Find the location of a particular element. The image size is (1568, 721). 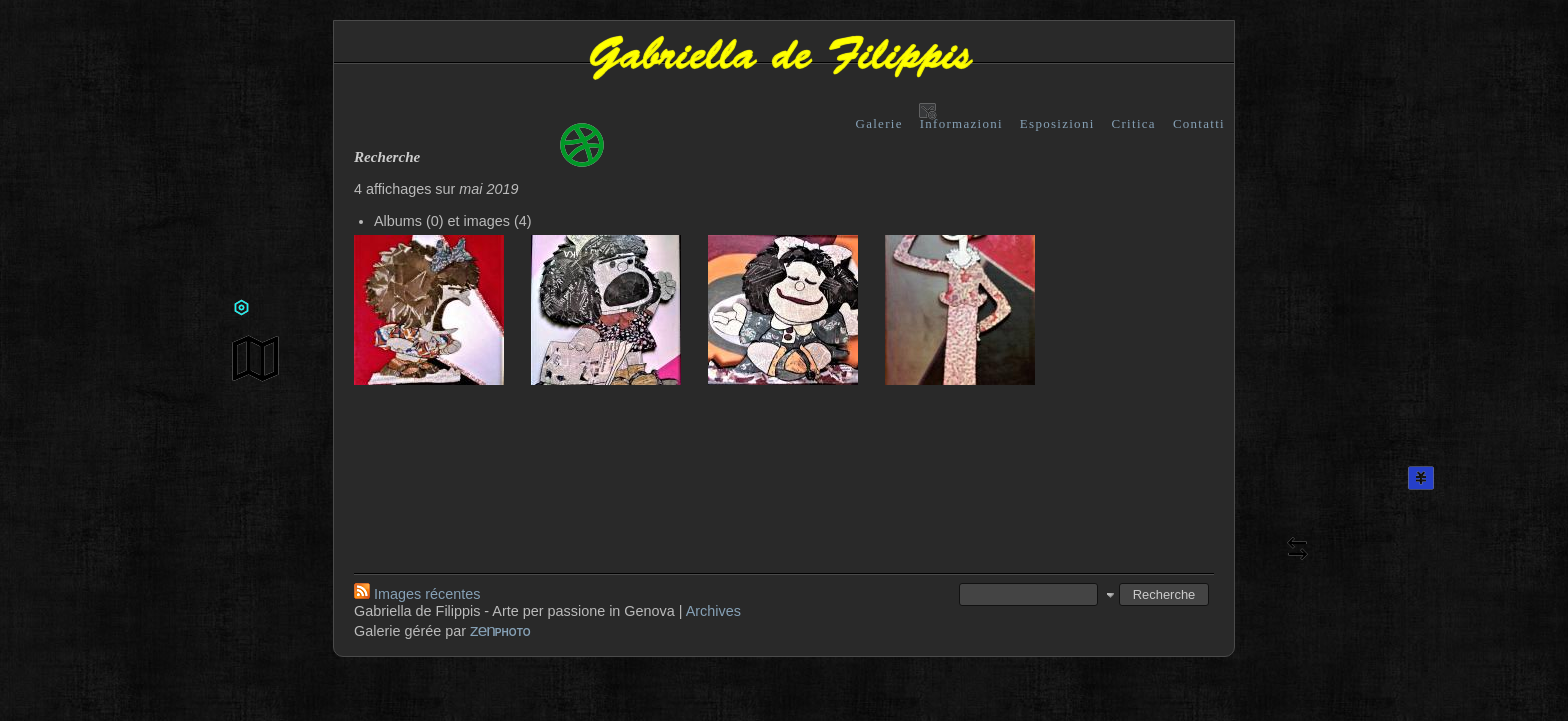

access chinese yuan payment options is located at coordinates (1421, 478).